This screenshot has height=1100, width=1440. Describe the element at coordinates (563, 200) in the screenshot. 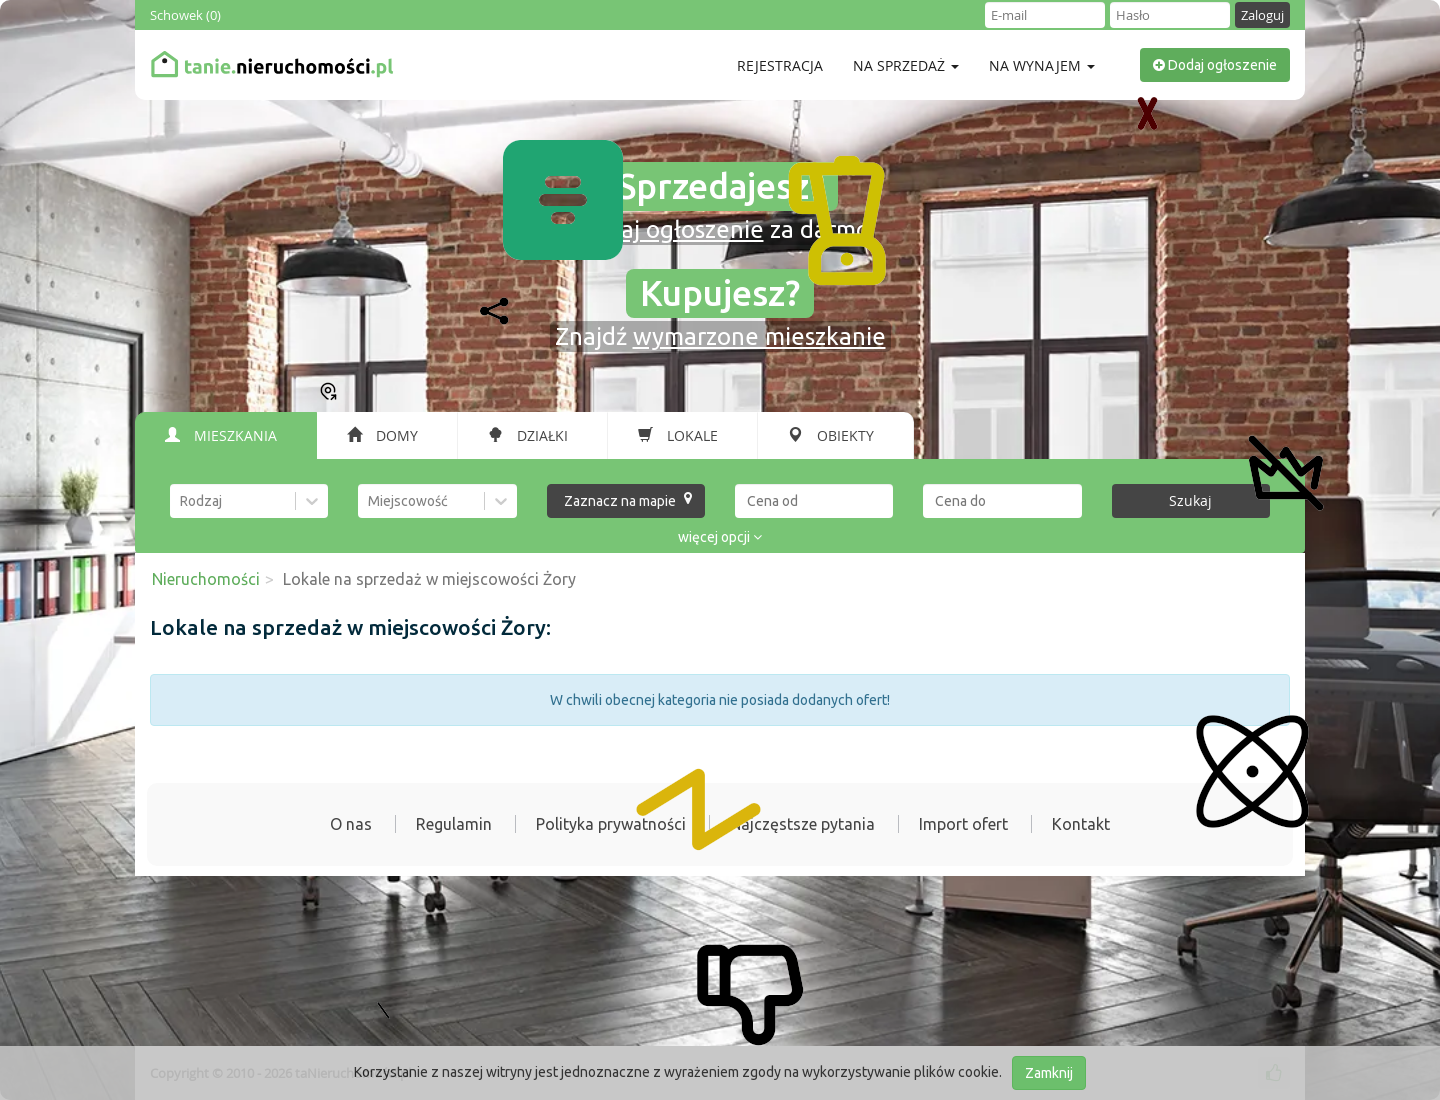

I see `center align content horizontally and vertically` at that location.